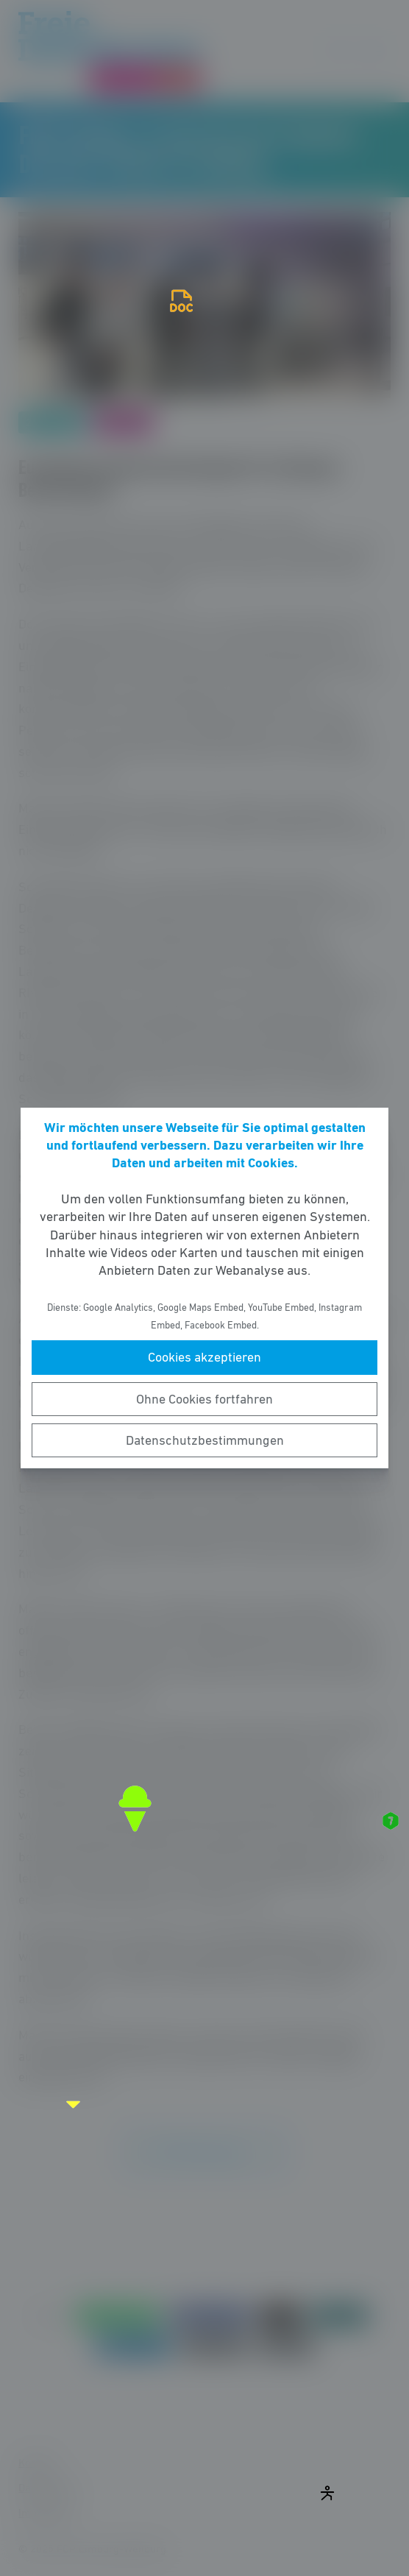 The width and height of the screenshot is (409, 2576). Describe the element at coordinates (73, 2104) in the screenshot. I see `expand a dropdown menu or list` at that location.